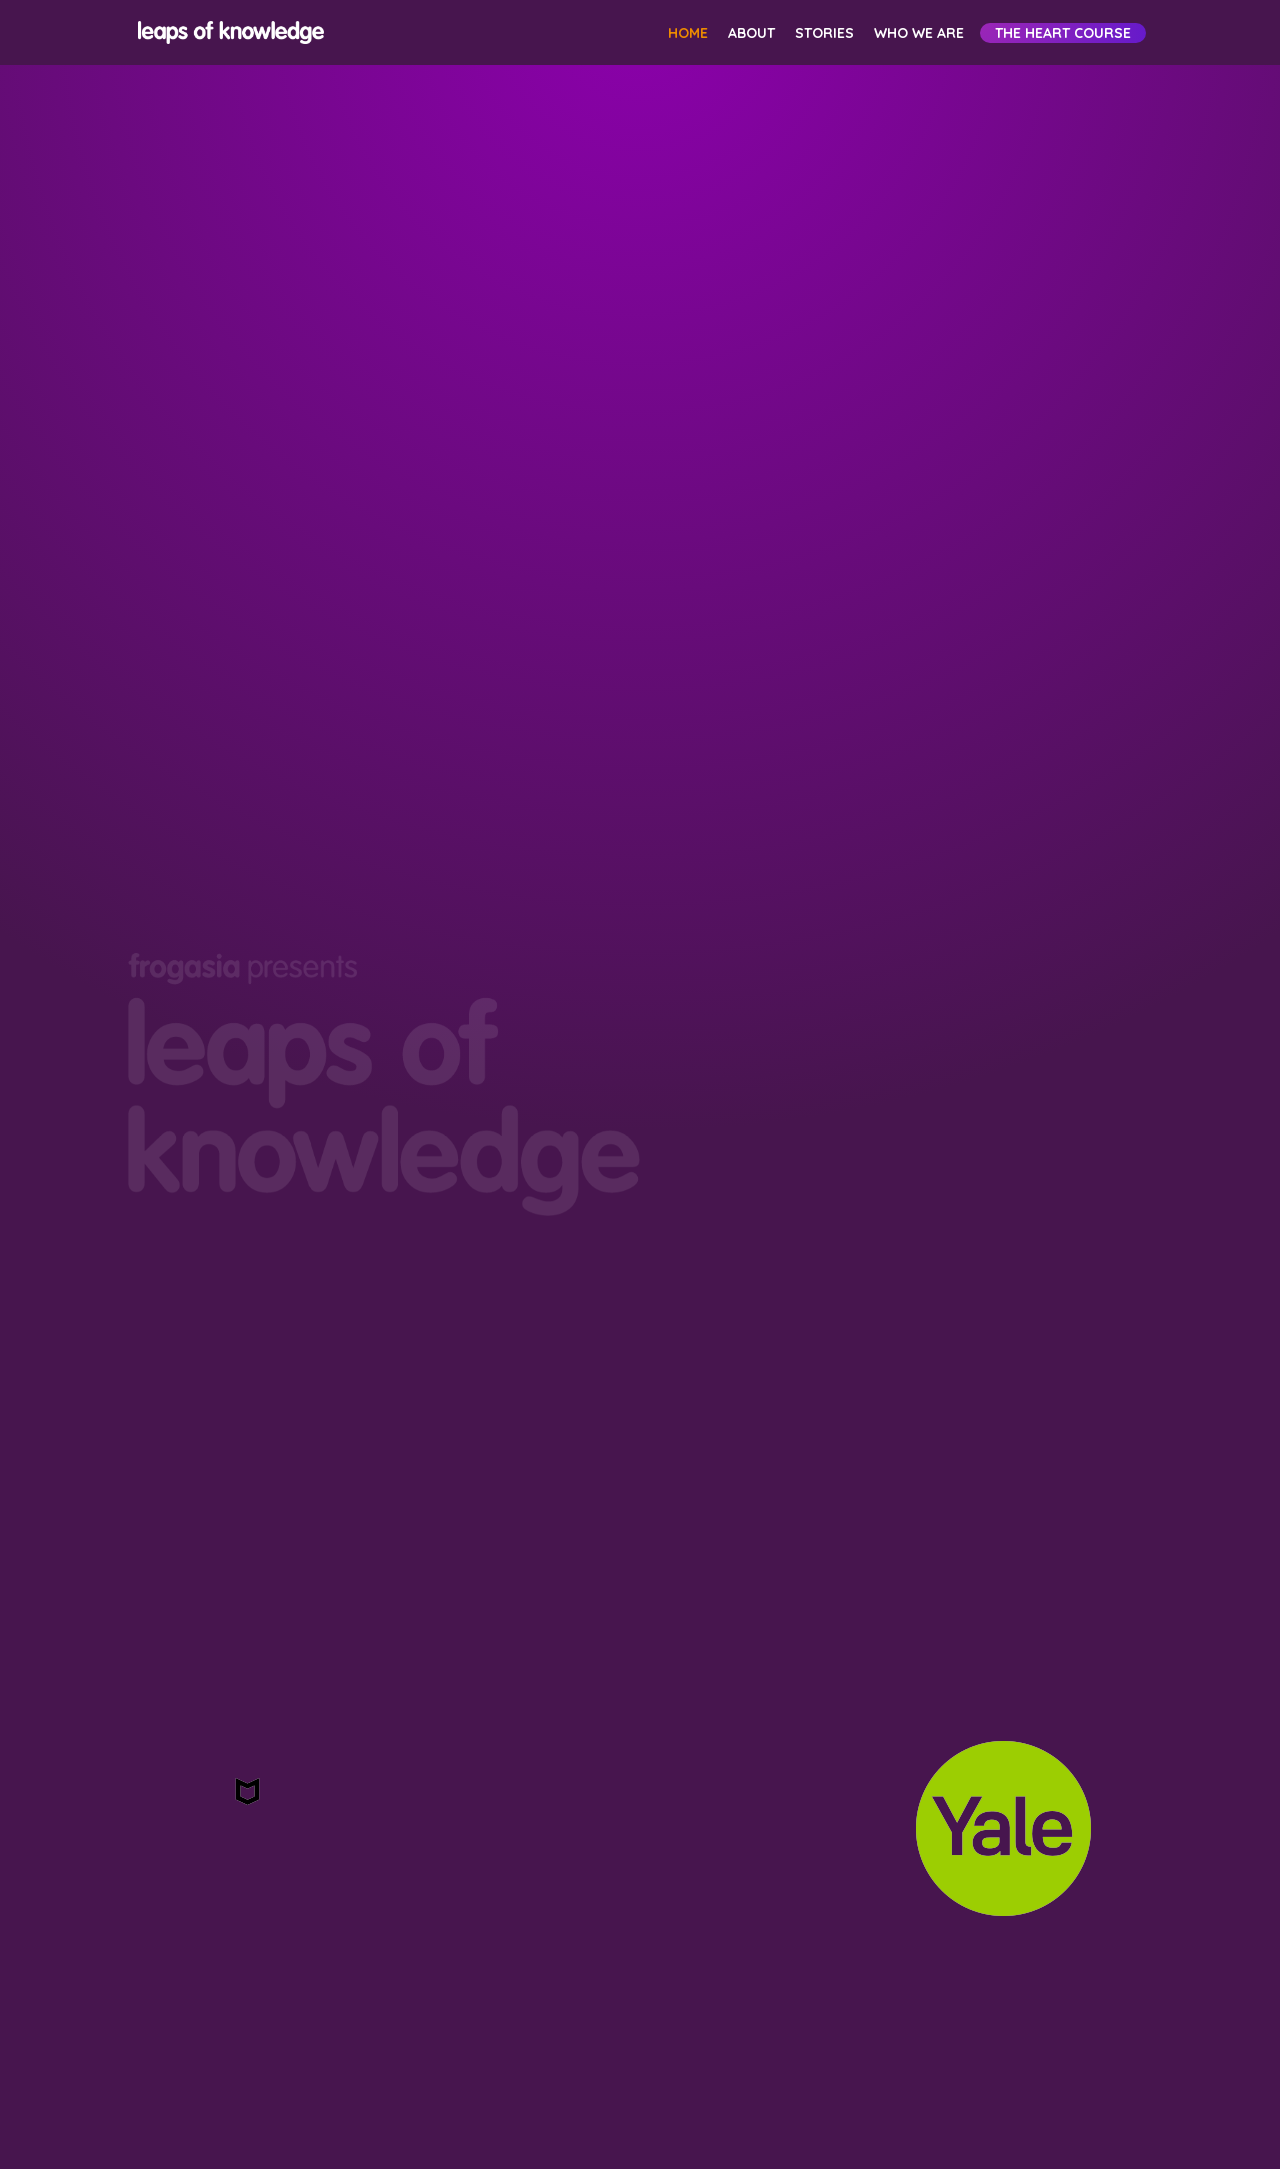 The width and height of the screenshot is (1280, 2169). Describe the element at coordinates (1003, 1828) in the screenshot. I see `yale university branding or affiliation` at that location.